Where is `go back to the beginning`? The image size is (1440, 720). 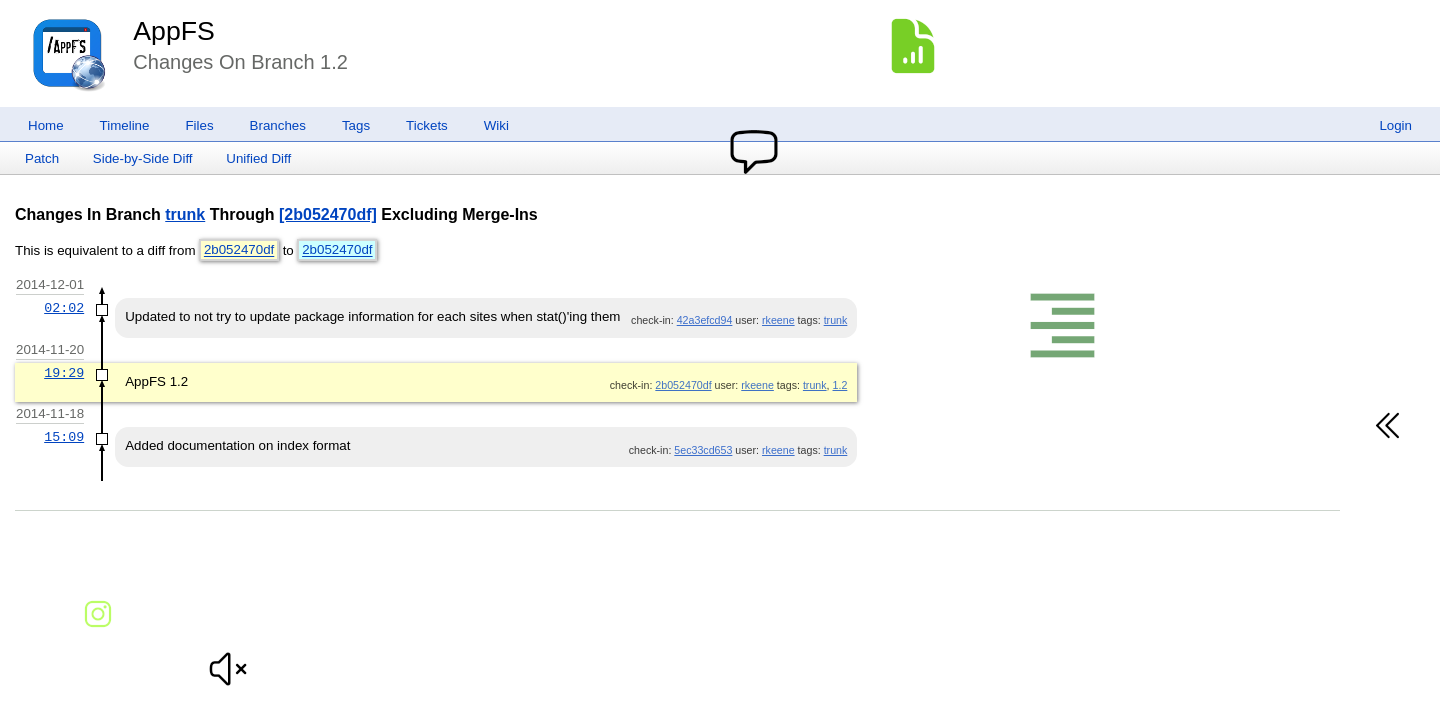
go back to the beginning is located at coordinates (1387, 425).